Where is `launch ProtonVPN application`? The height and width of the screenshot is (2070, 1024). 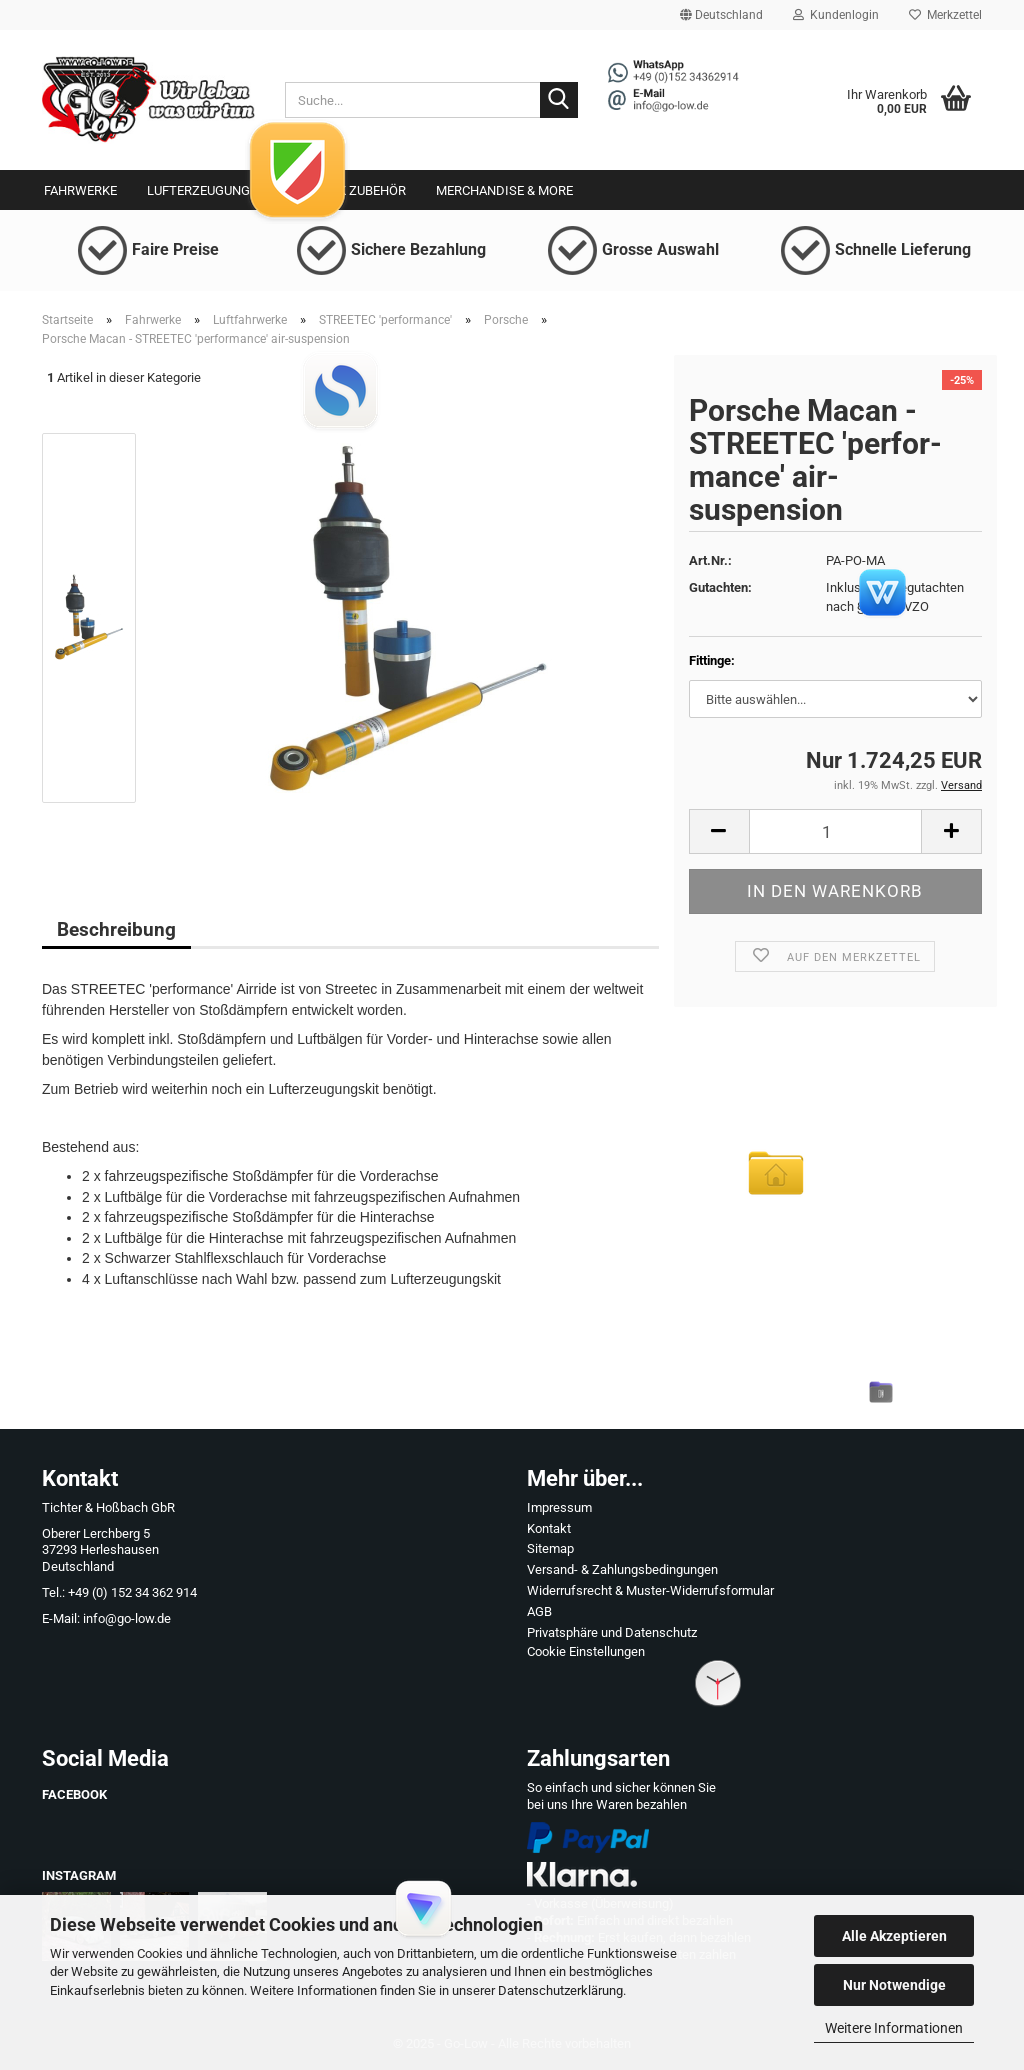 launch ProtonVPN application is located at coordinates (423, 1909).